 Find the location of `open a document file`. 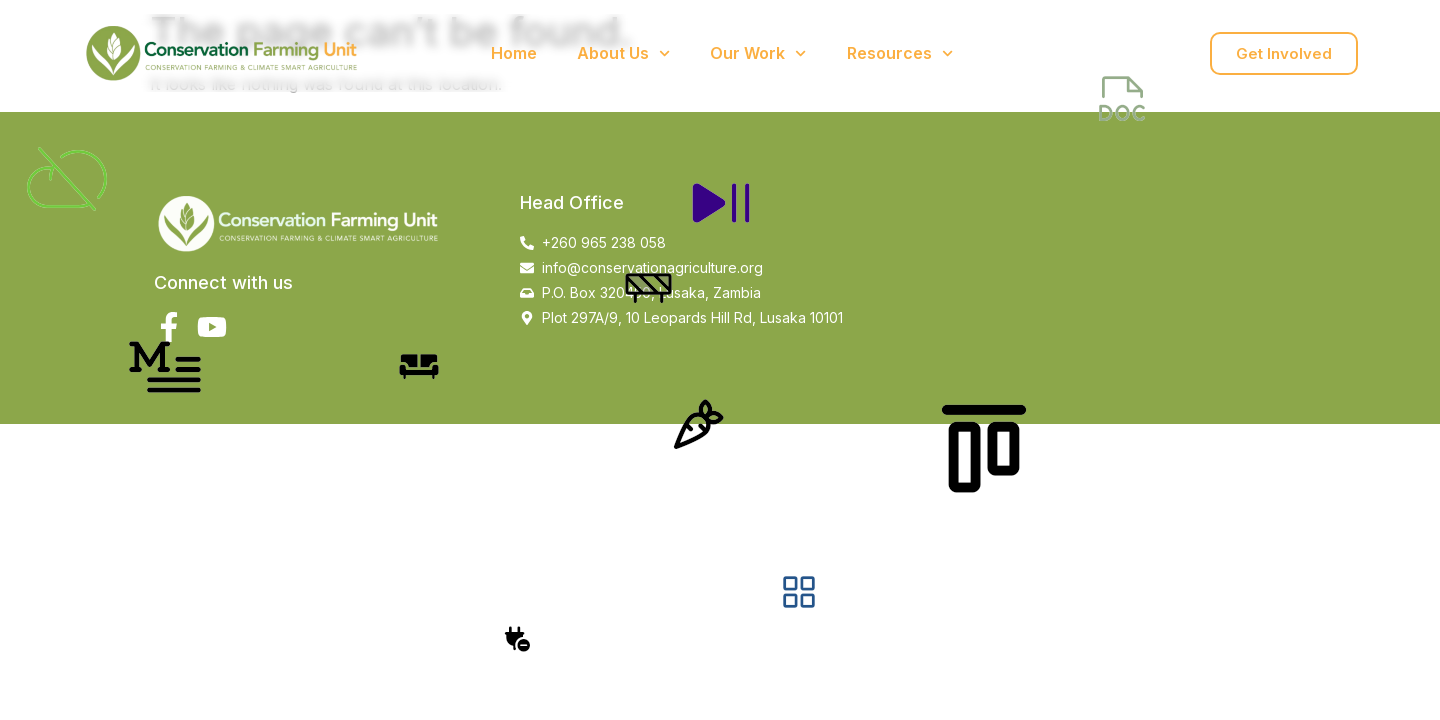

open a document file is located at coordinates (1122, 100).